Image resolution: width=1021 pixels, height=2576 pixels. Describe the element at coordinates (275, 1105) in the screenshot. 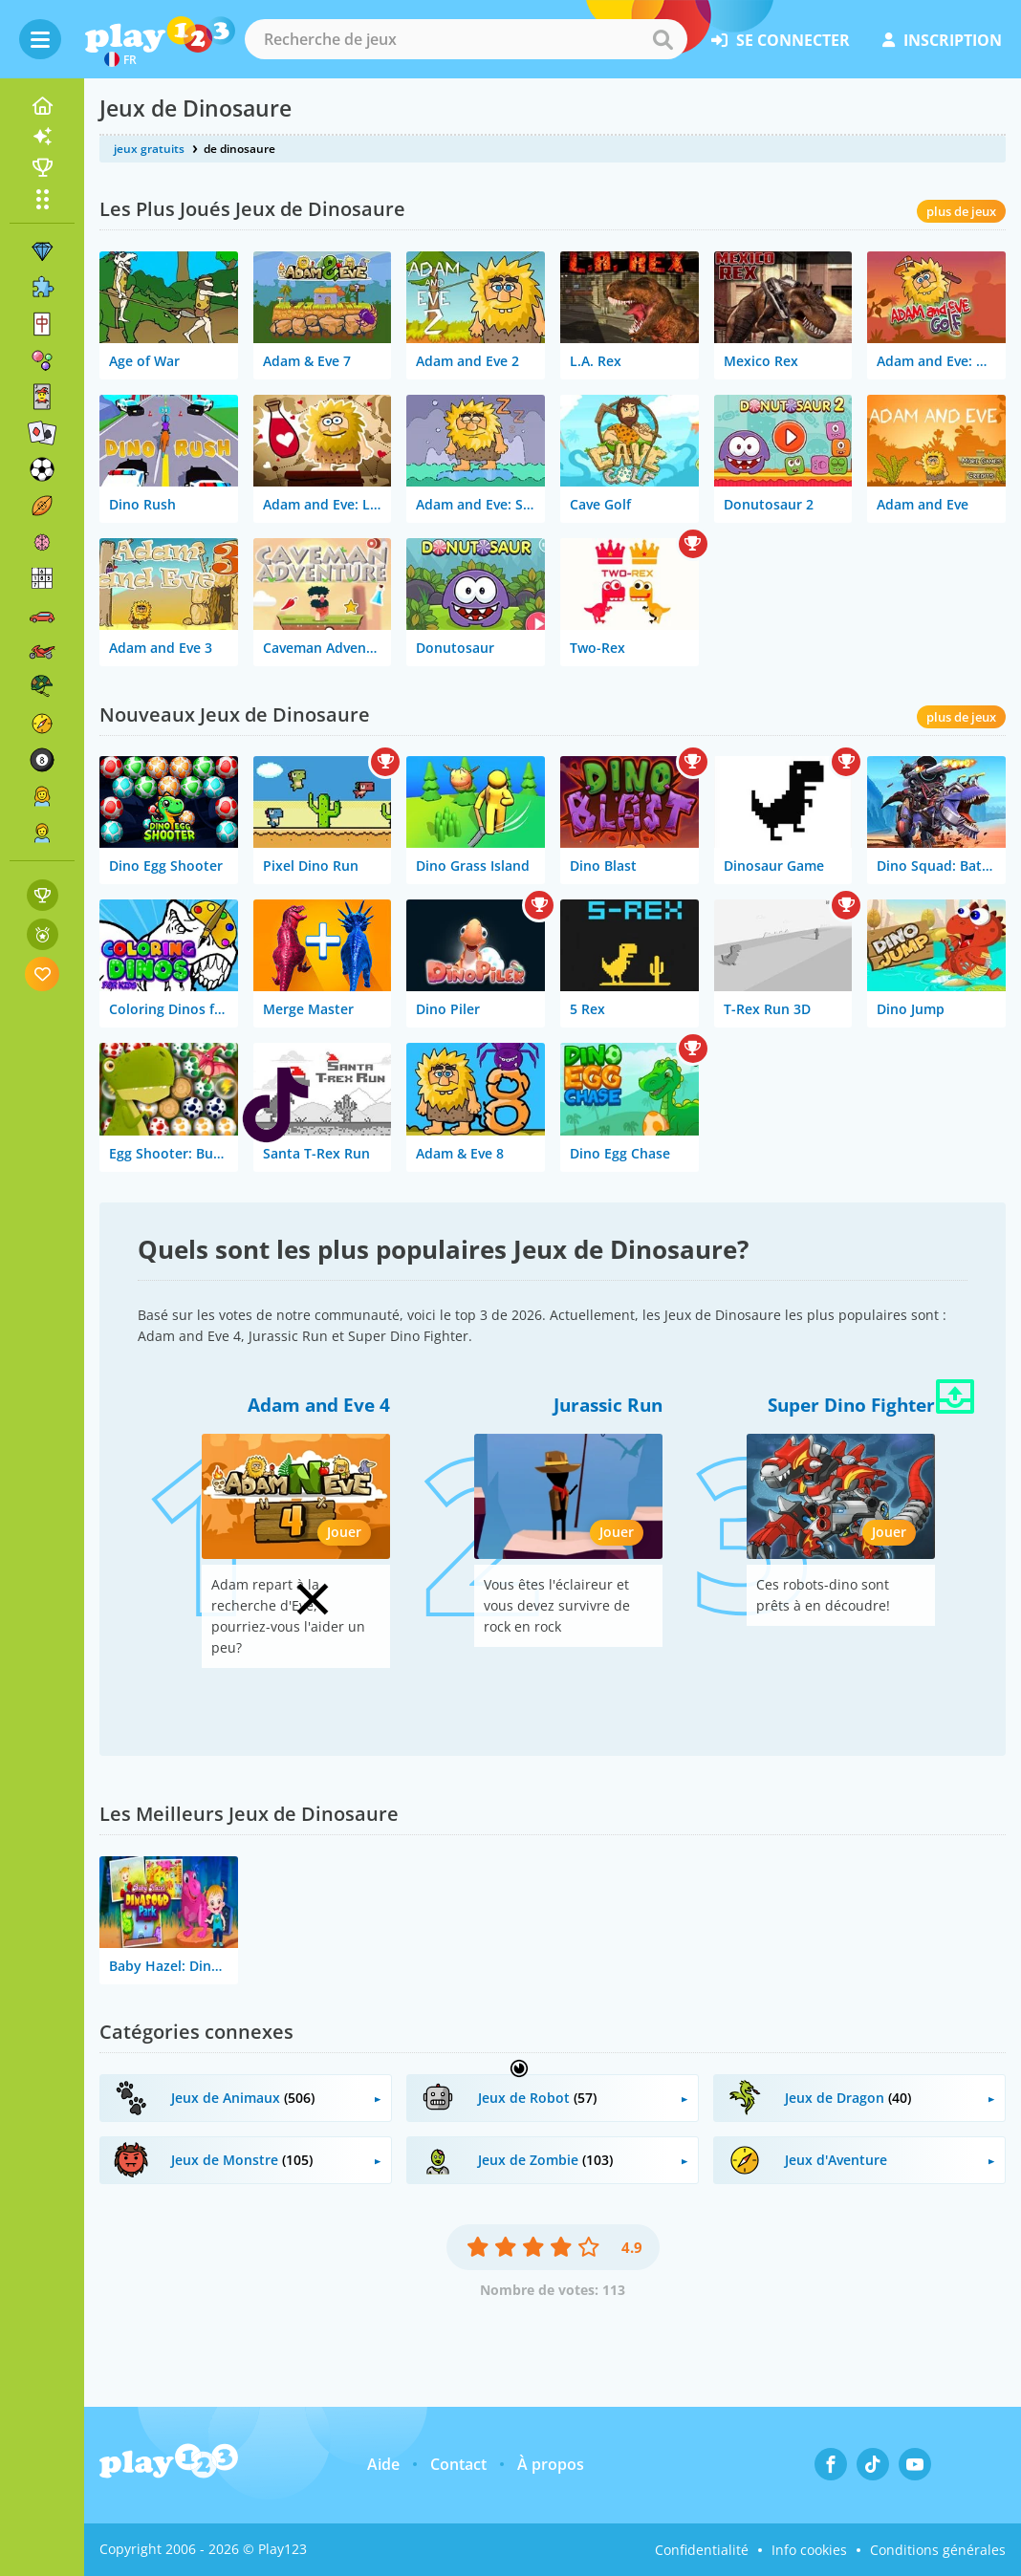

I see `open tiktok app` at that location.